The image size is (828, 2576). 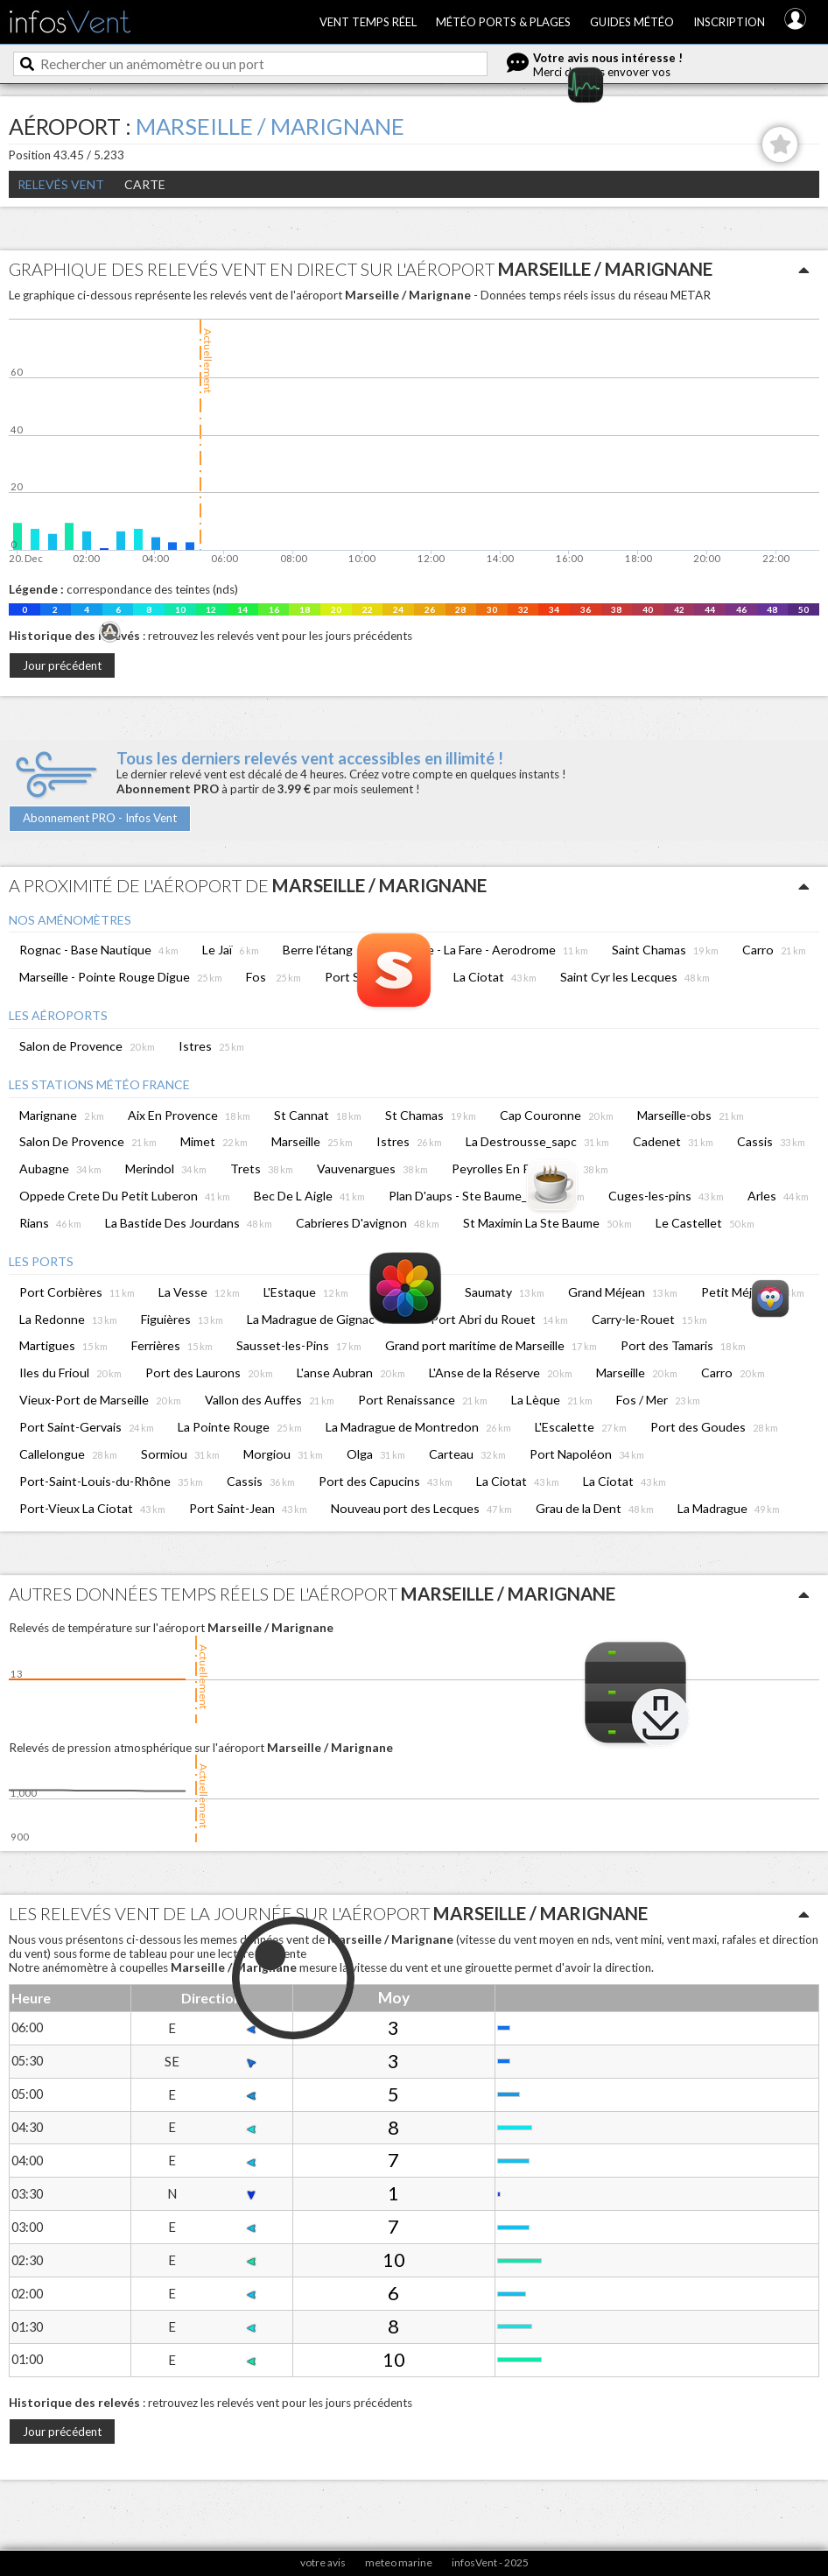 What do you see at coordinates (394, 970) in the screenshot?
I see `open sogou pinyin input method` at bounding box center [394, 970].